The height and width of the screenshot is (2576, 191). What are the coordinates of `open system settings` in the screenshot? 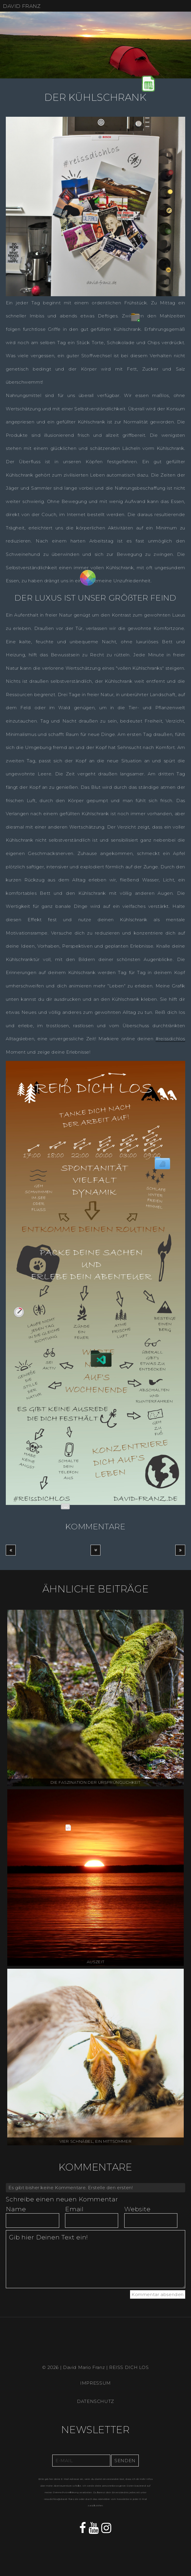 It's located at (101, 122).